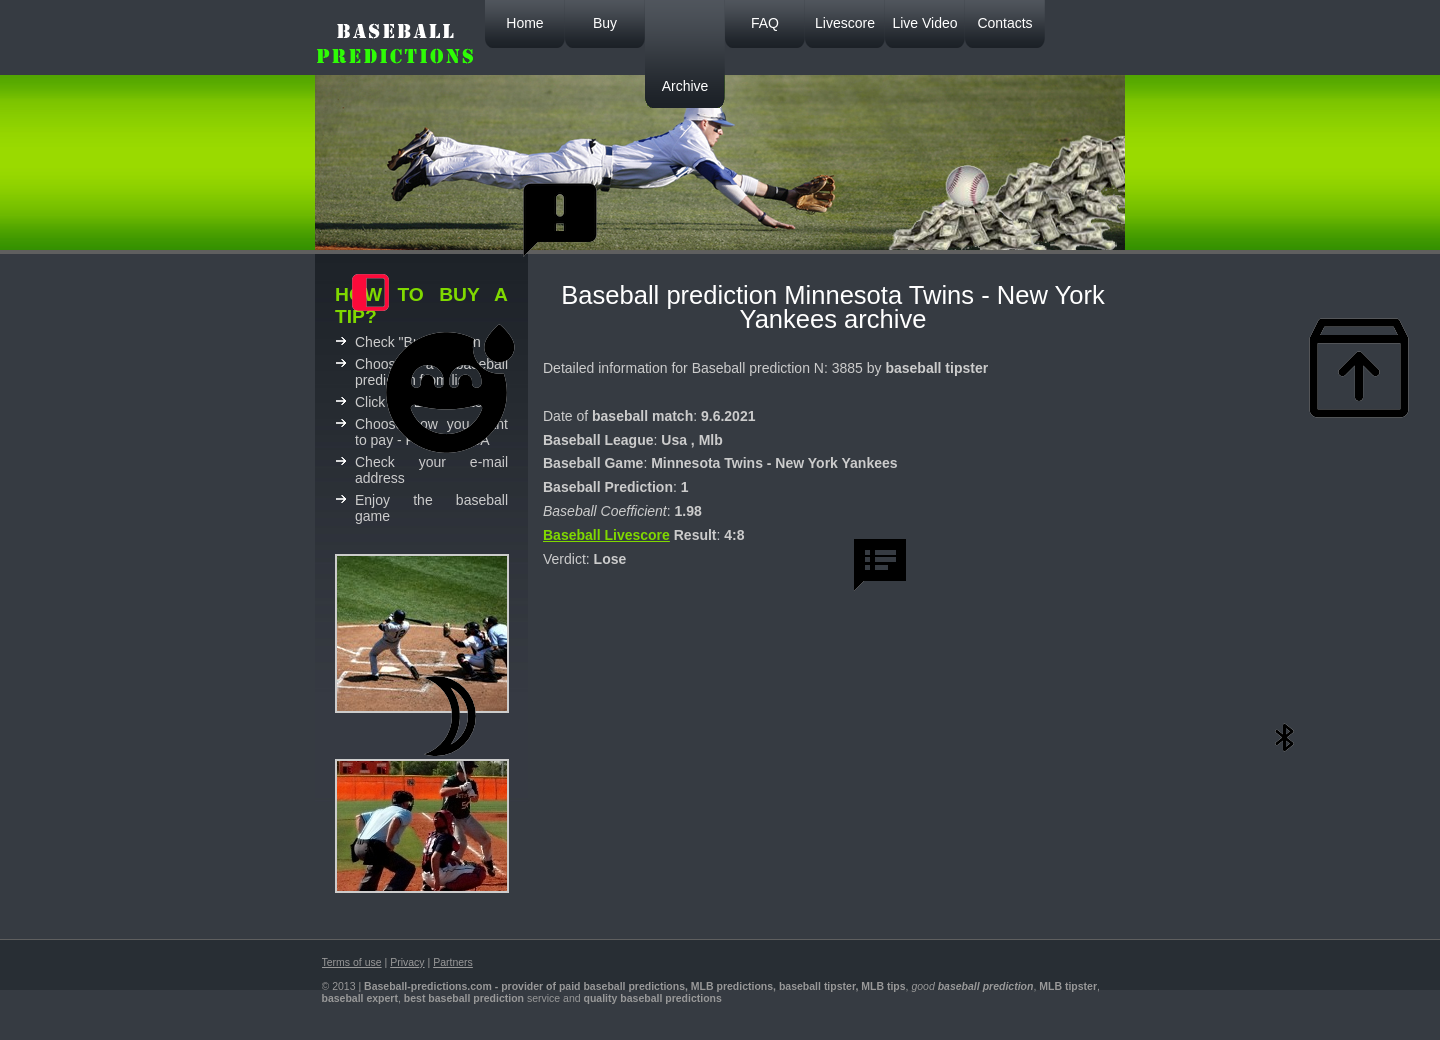  Describe the element at coordinates (1359, 368) in the screenshot. I see `upload to storage or cloud` at that location.